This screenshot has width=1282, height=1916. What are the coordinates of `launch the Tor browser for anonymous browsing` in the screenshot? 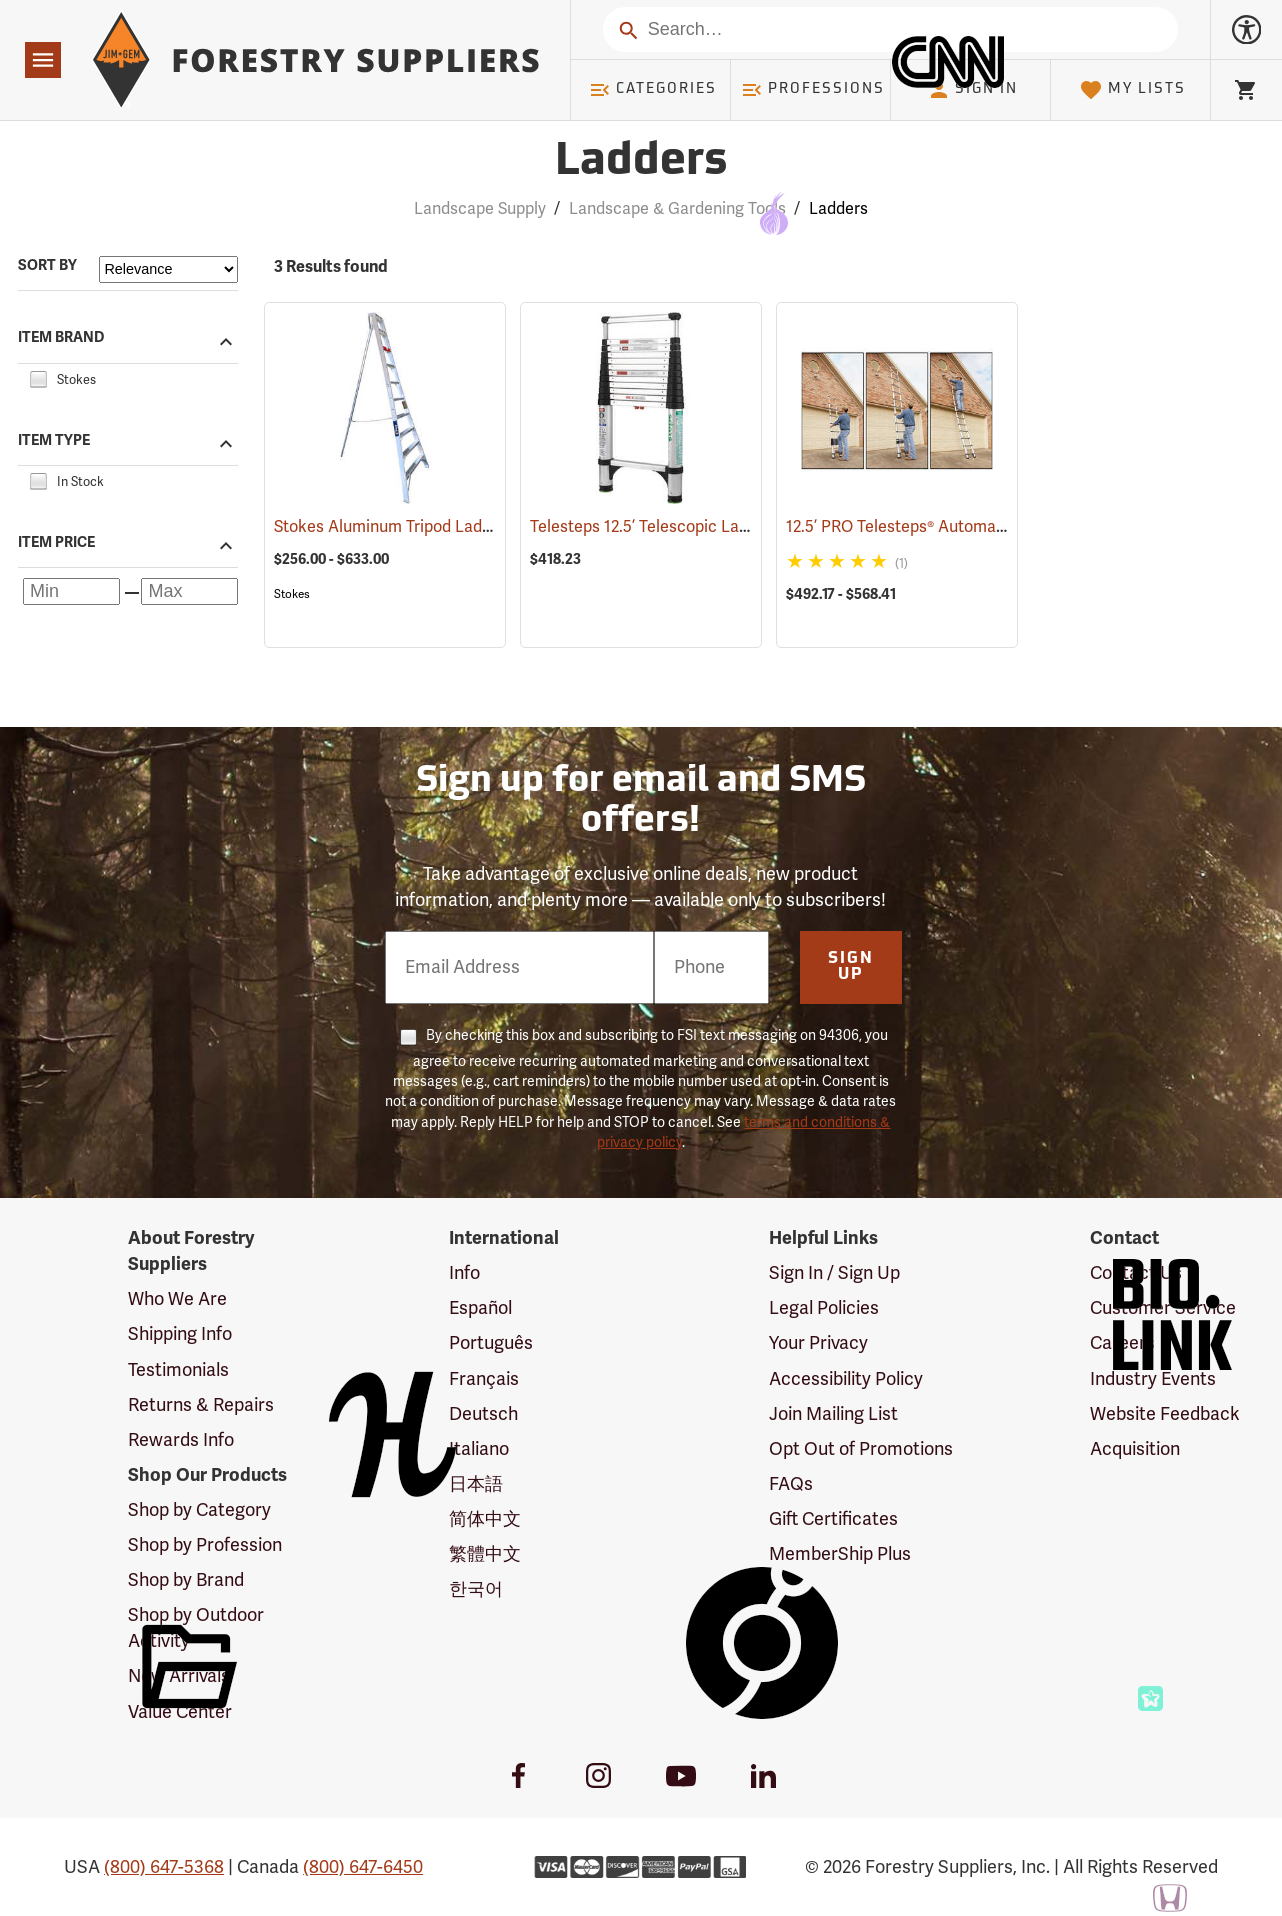 It's located at (774, 213).